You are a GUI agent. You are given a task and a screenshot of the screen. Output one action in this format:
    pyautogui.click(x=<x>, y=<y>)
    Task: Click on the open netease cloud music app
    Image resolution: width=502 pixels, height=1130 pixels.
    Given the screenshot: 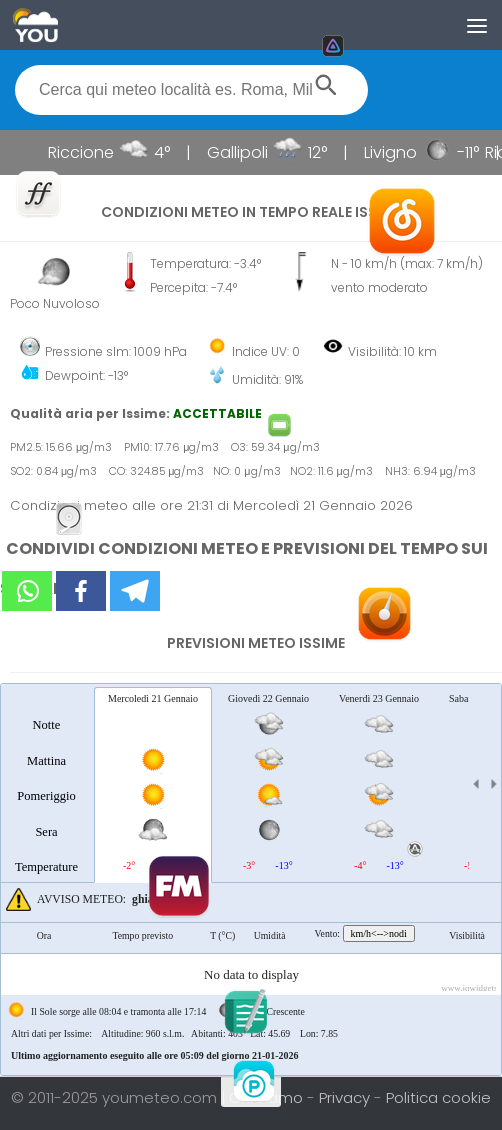 What is the action you would take?
    pyautogui.click(x=402, y=221)
    